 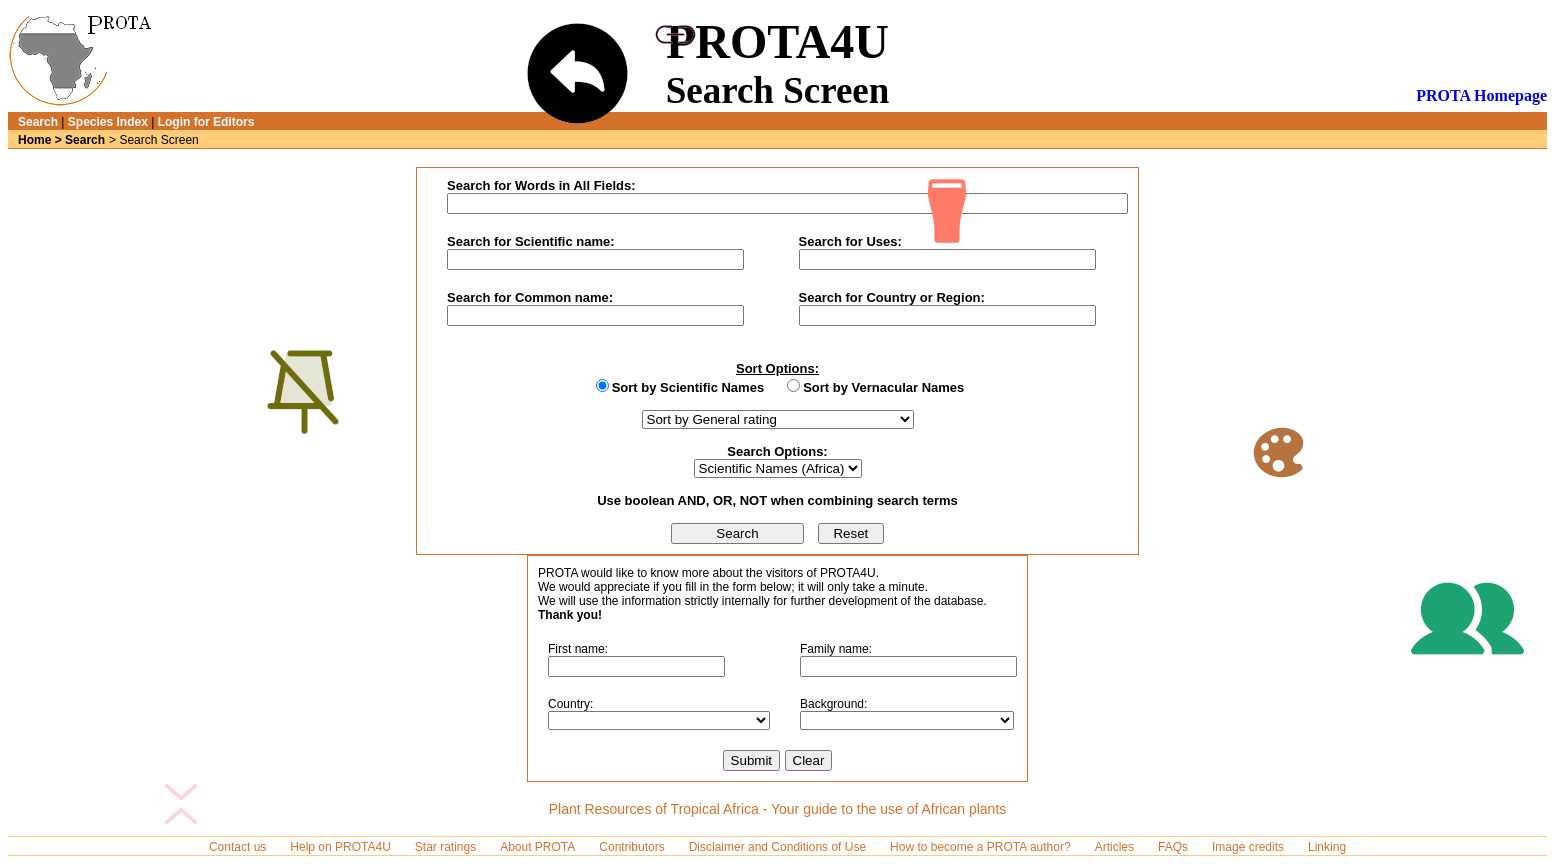 What do you see at coordinates (1467, 618) in the screenshot?
I see `view all users or contacts` at bounding box center [1467, 618].